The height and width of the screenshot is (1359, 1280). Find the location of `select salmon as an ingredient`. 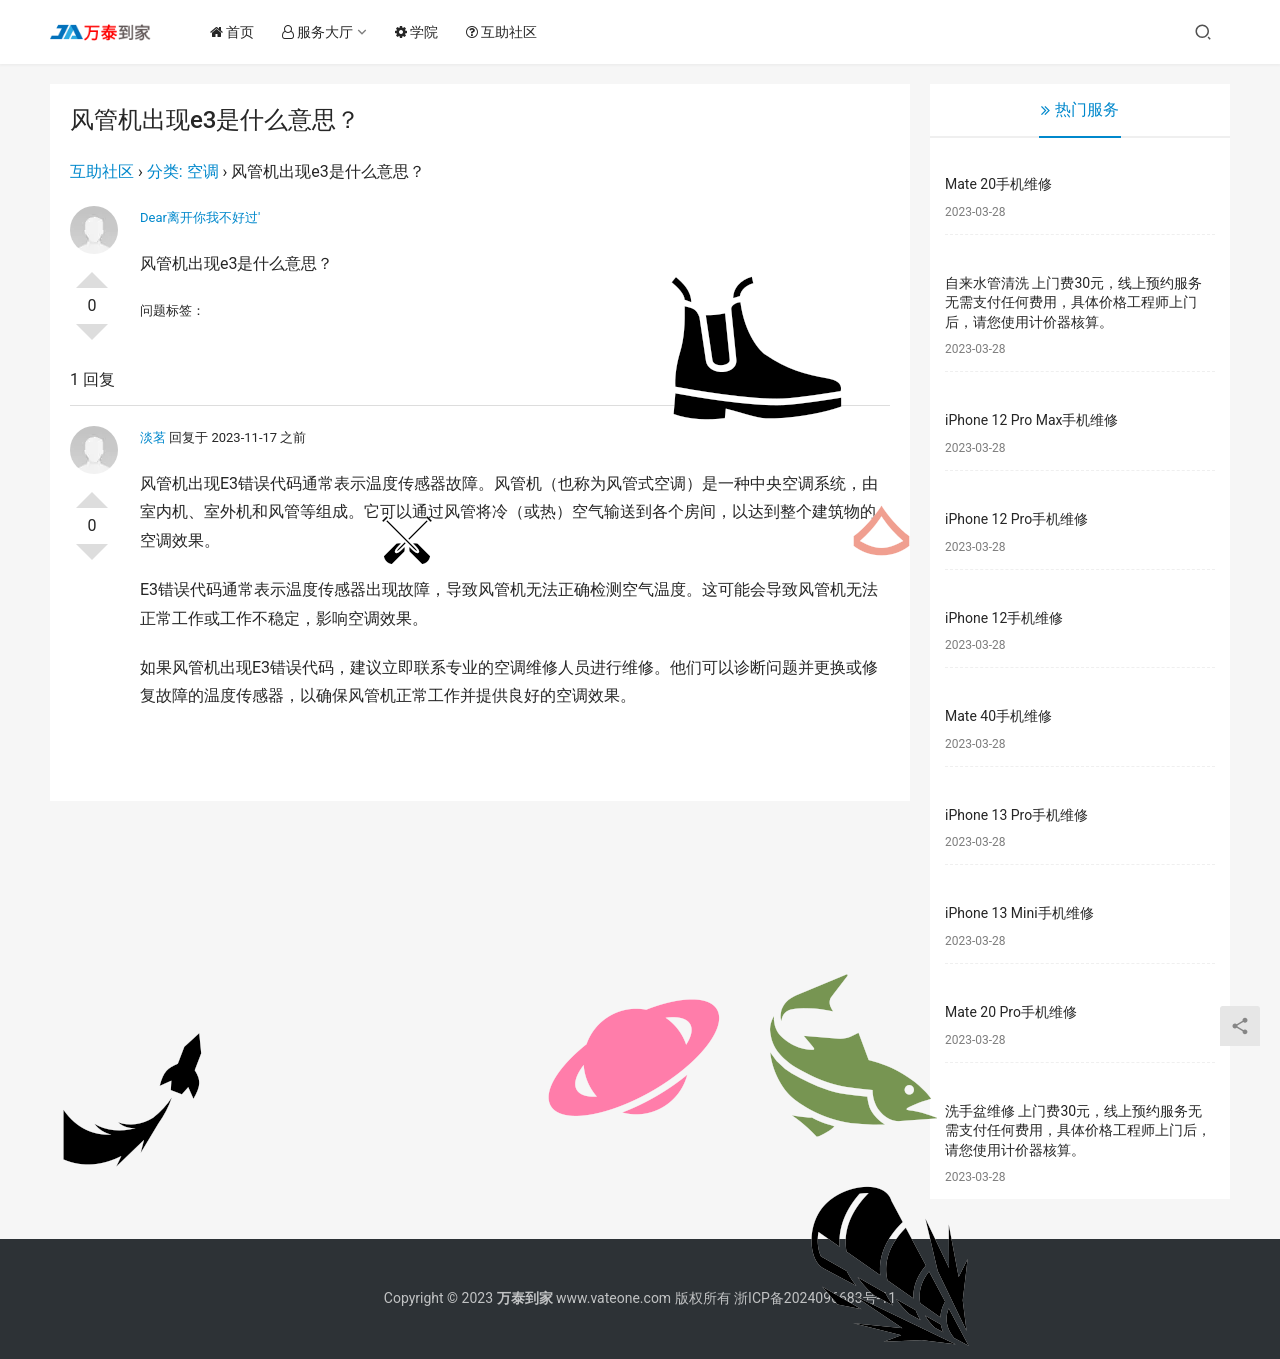

select salmon as an ingredient is located at coordinates (853, 1055).